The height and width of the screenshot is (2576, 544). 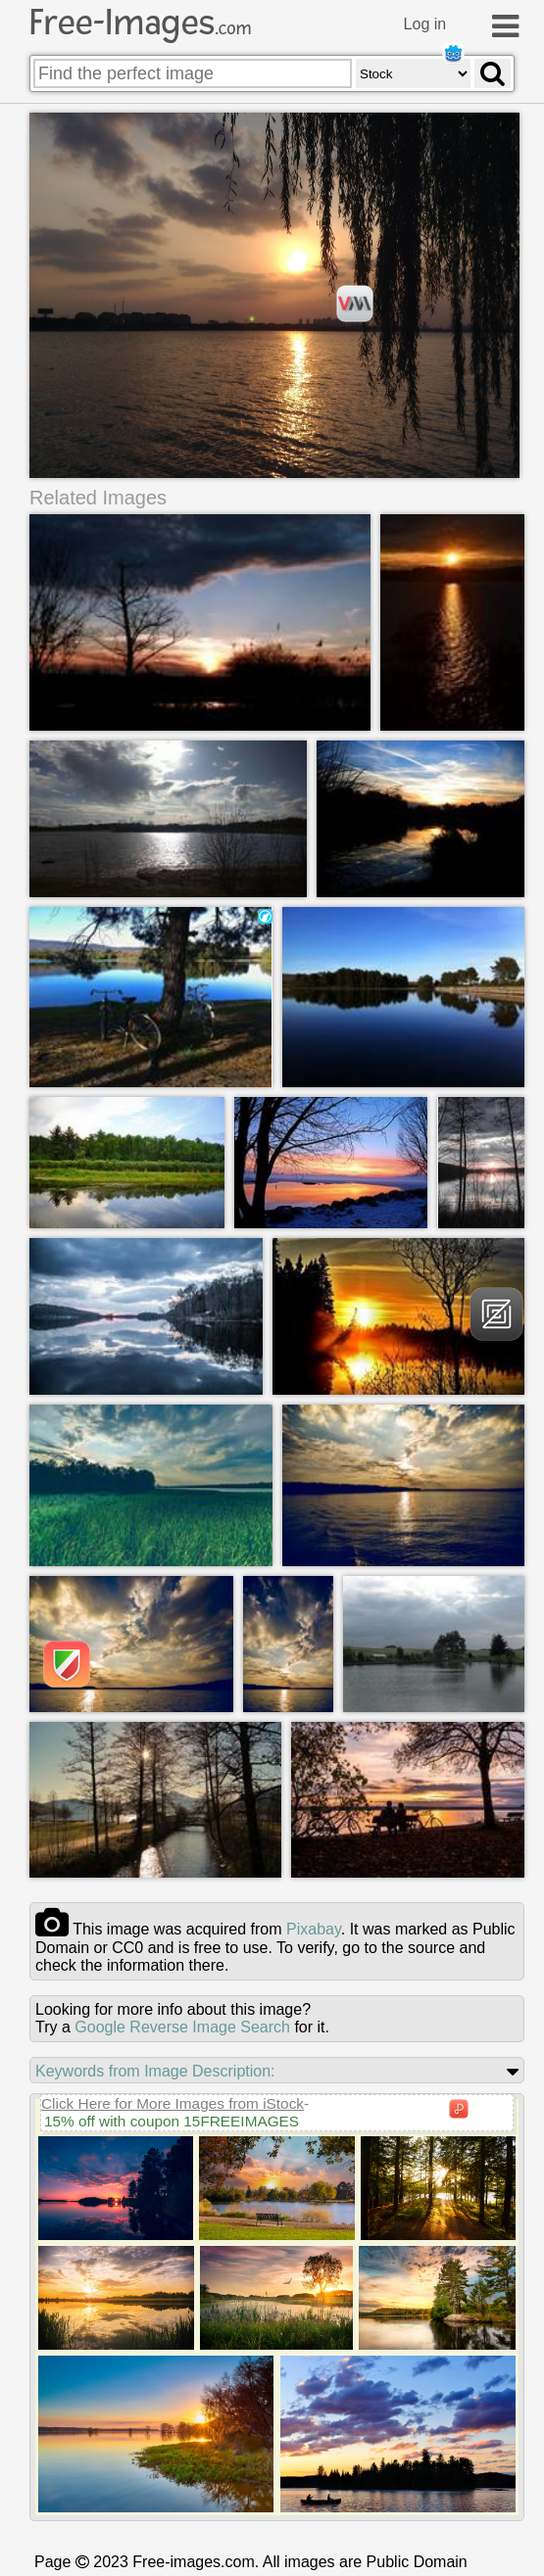 What do you see at coordinates (453, 53) in the screenshot?
I see `open godot game engine` at bounding box center [453, 53].